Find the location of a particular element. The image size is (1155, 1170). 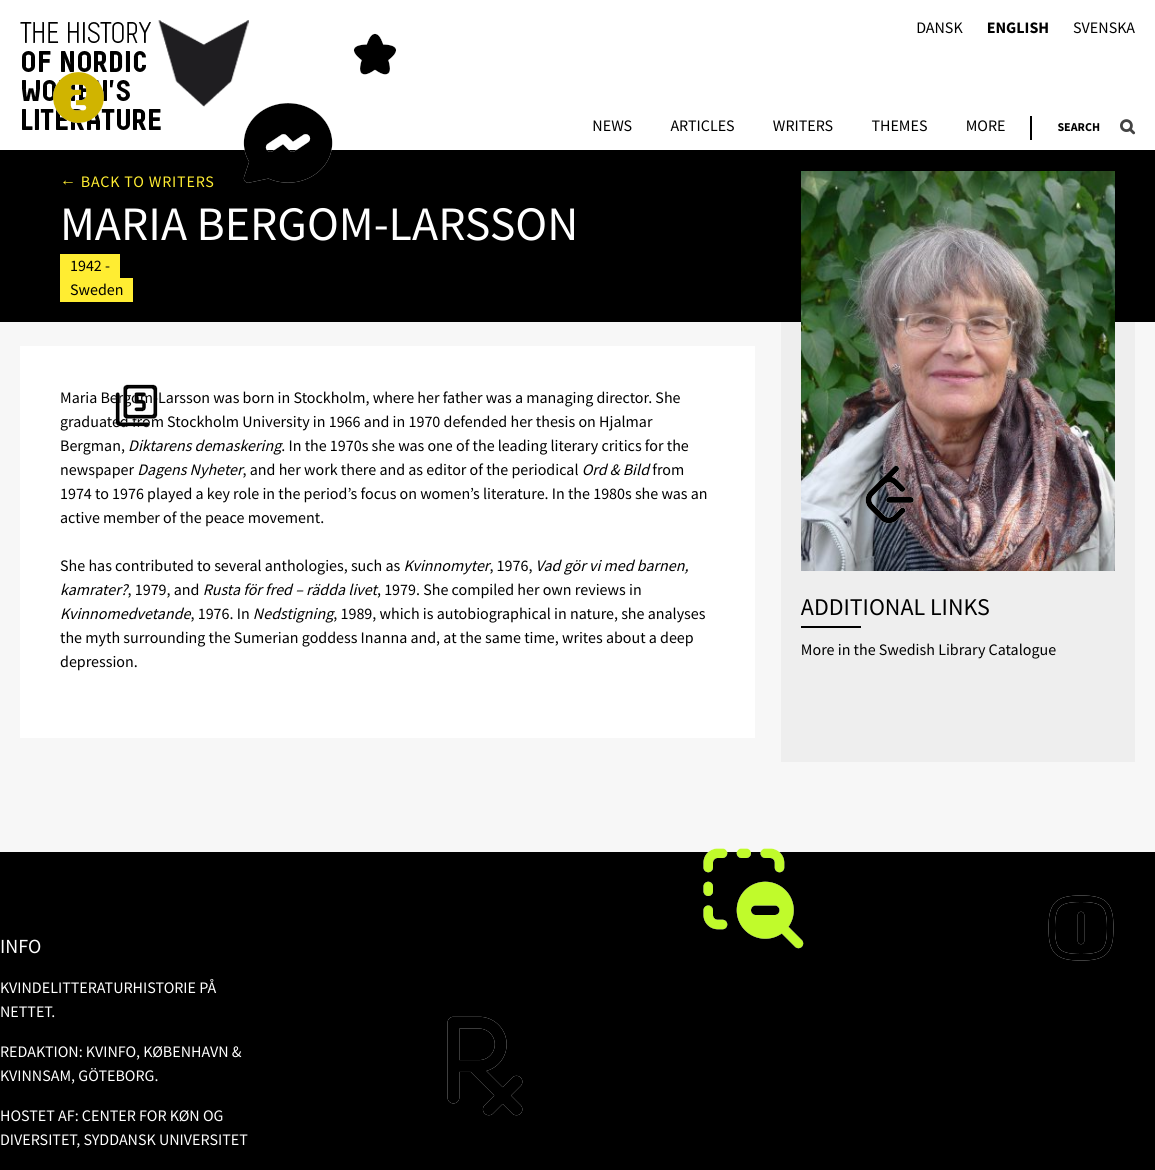

visit leetcode coding practice platform is located at coordinates (889, 497).